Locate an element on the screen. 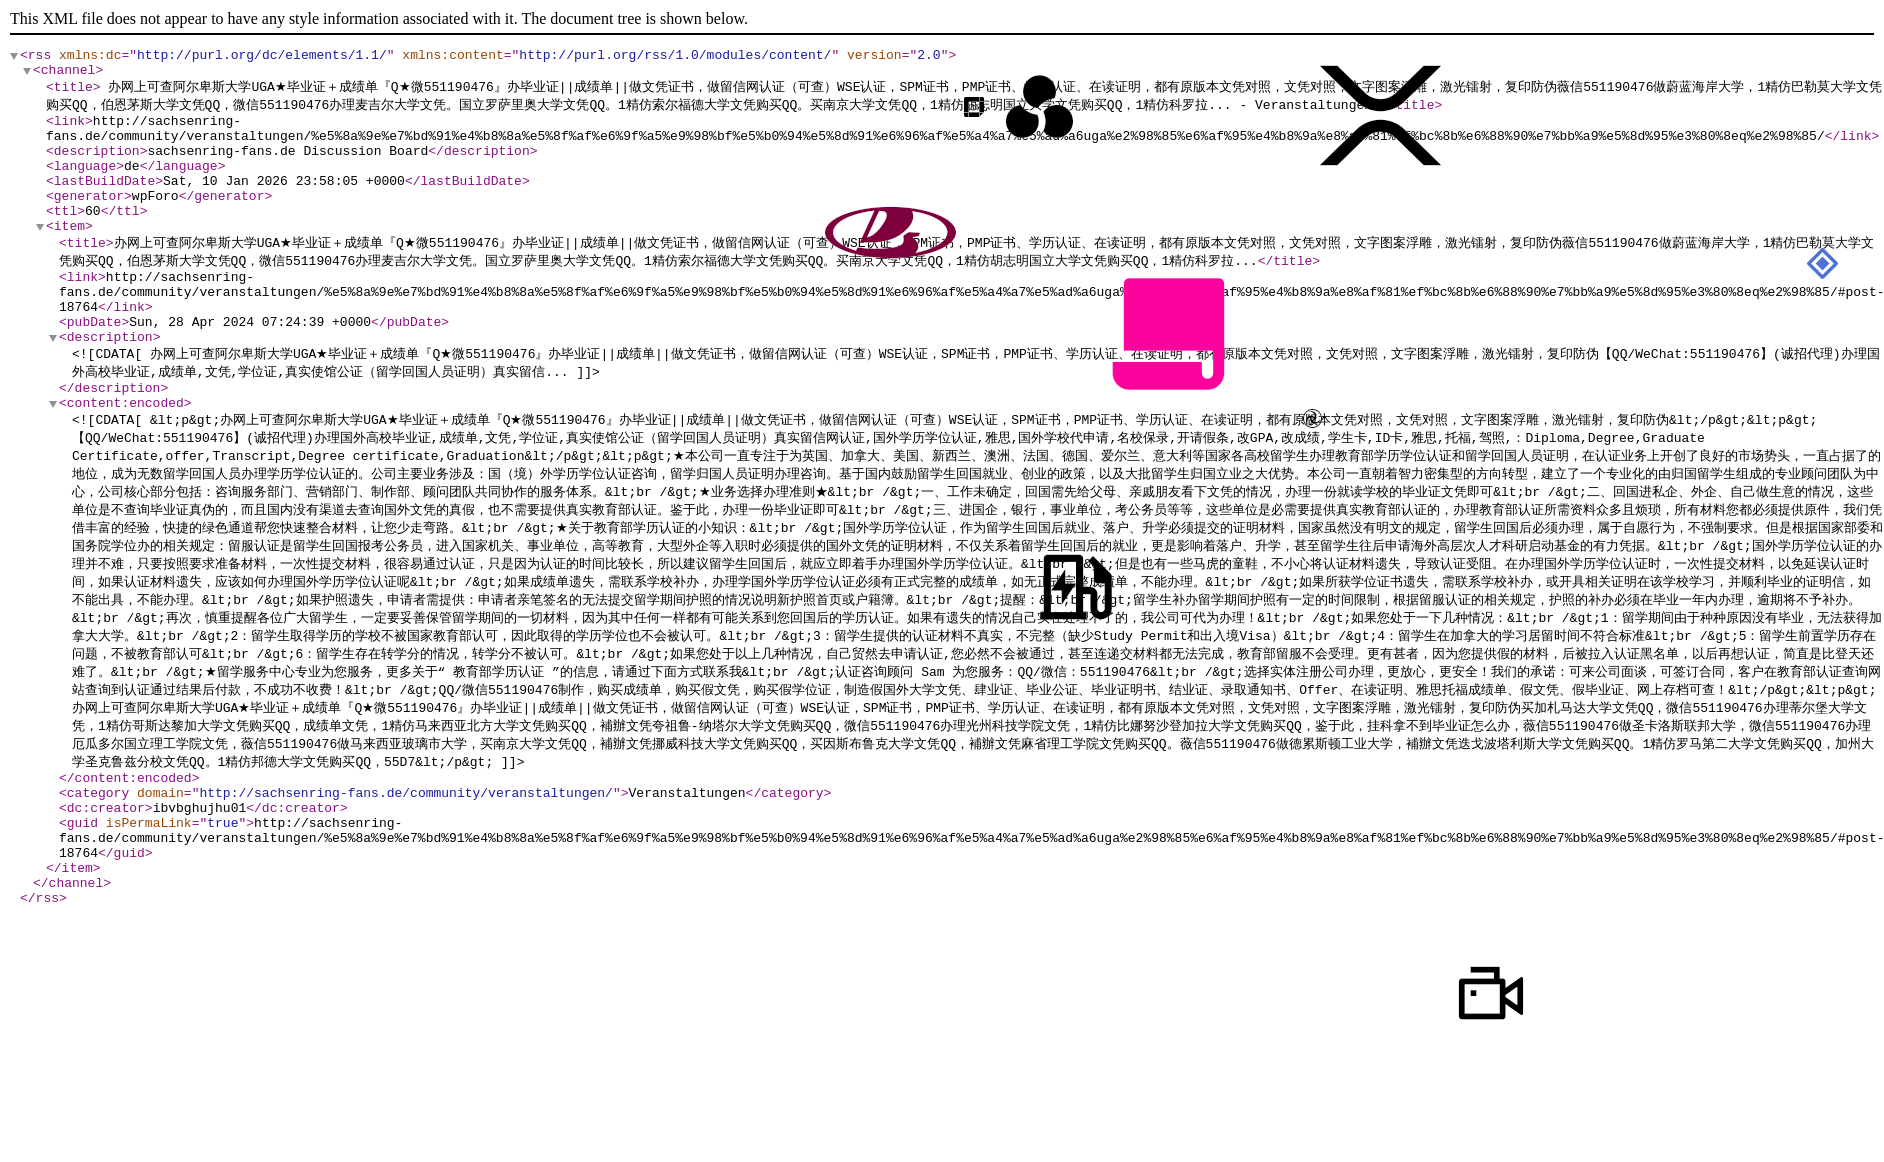 This screenshot has width=1884, height=1162. open the Katana application is located at coordinates (1312, 418).